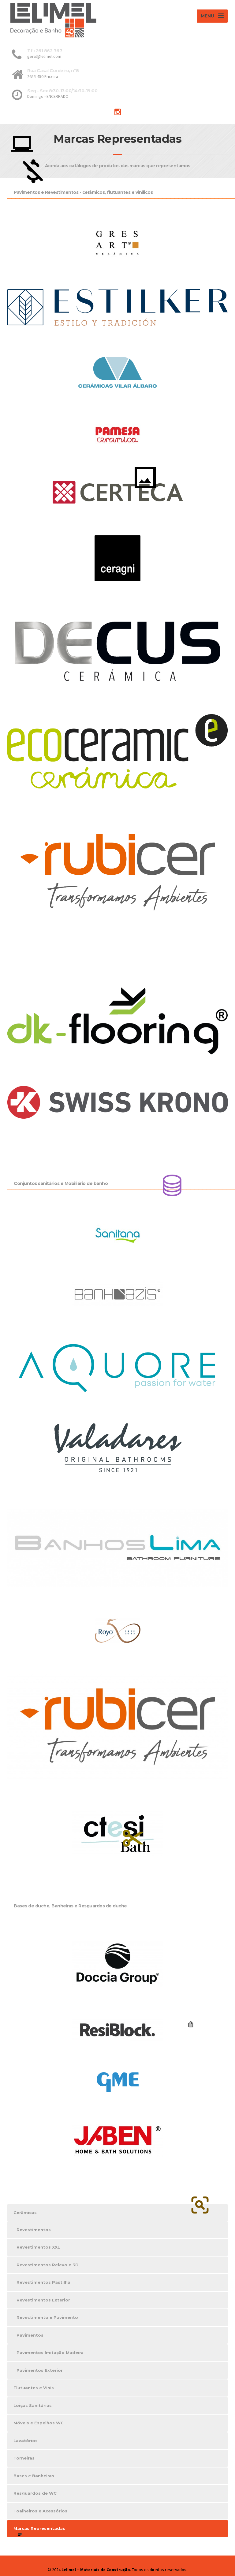 This screenshot has width=235, height=2576. Describe the element at coordinates (172, 1185) in the screenshot. I see `access database or data storage` at that location.